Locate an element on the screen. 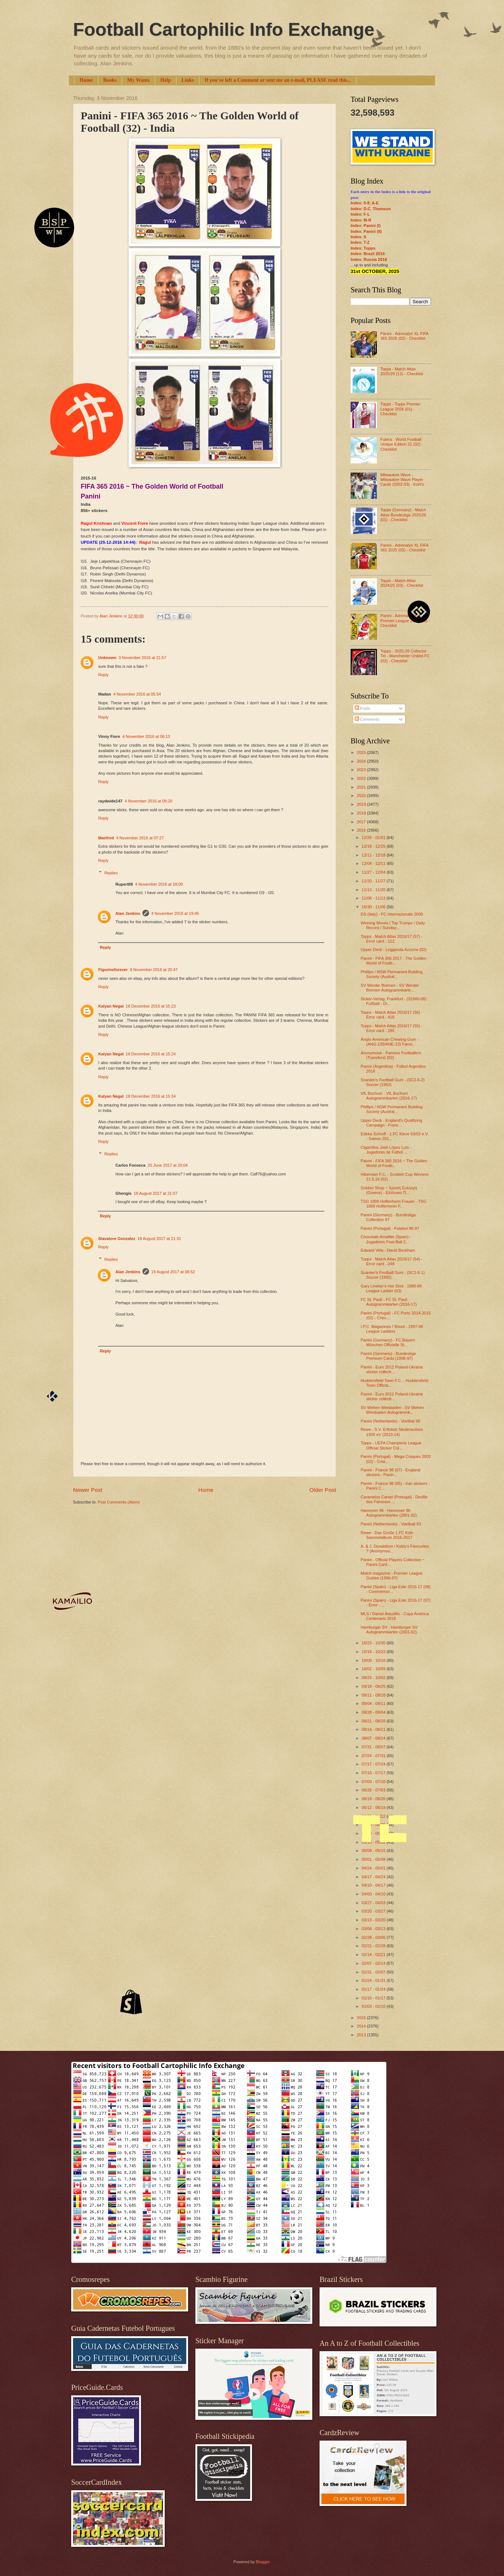  open kodi media center app is located at coordinates (52, 1396).